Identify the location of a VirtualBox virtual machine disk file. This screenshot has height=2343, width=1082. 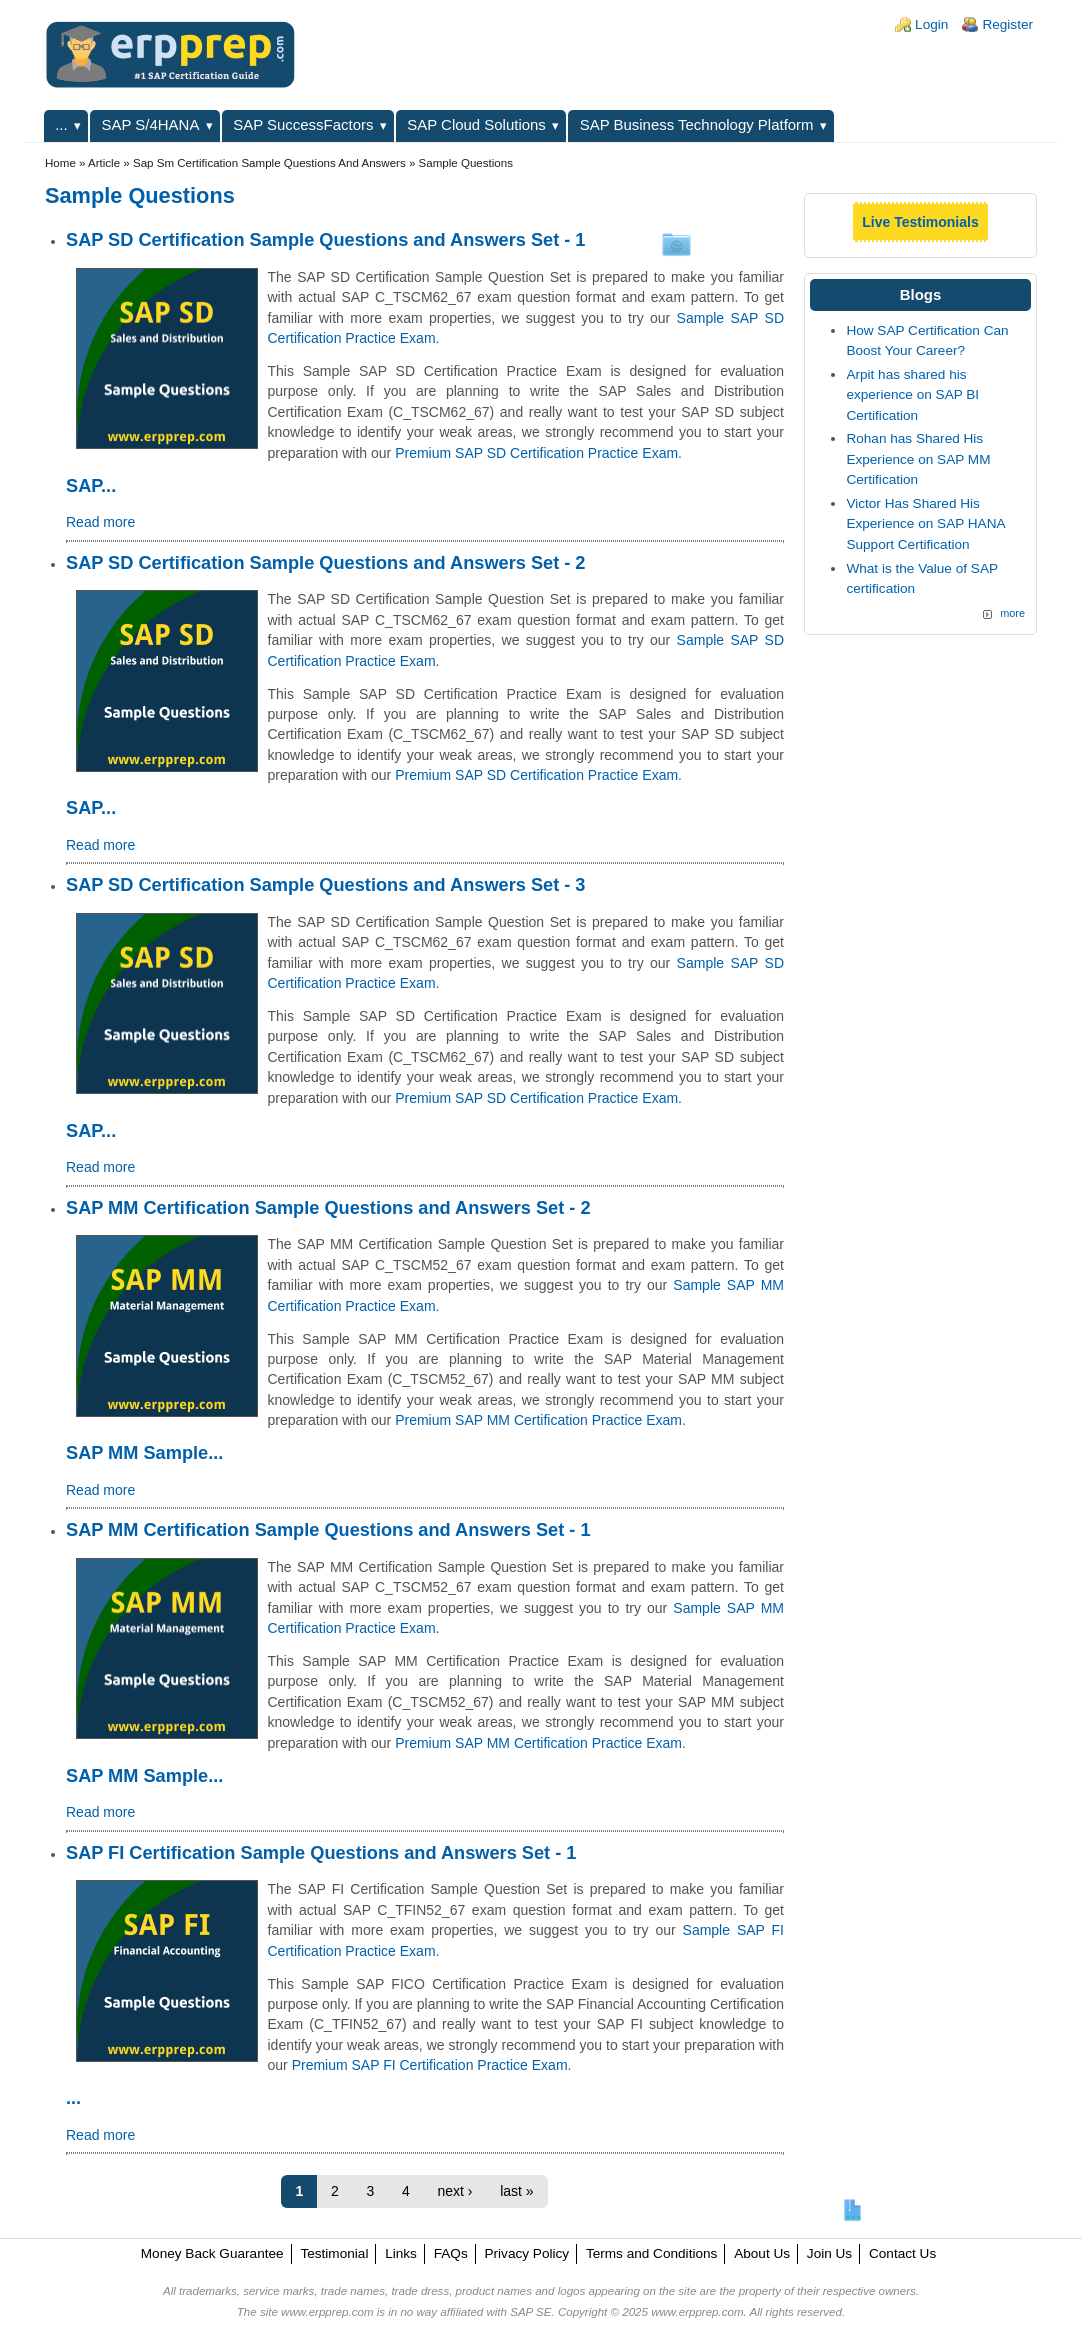
(852, 2210).